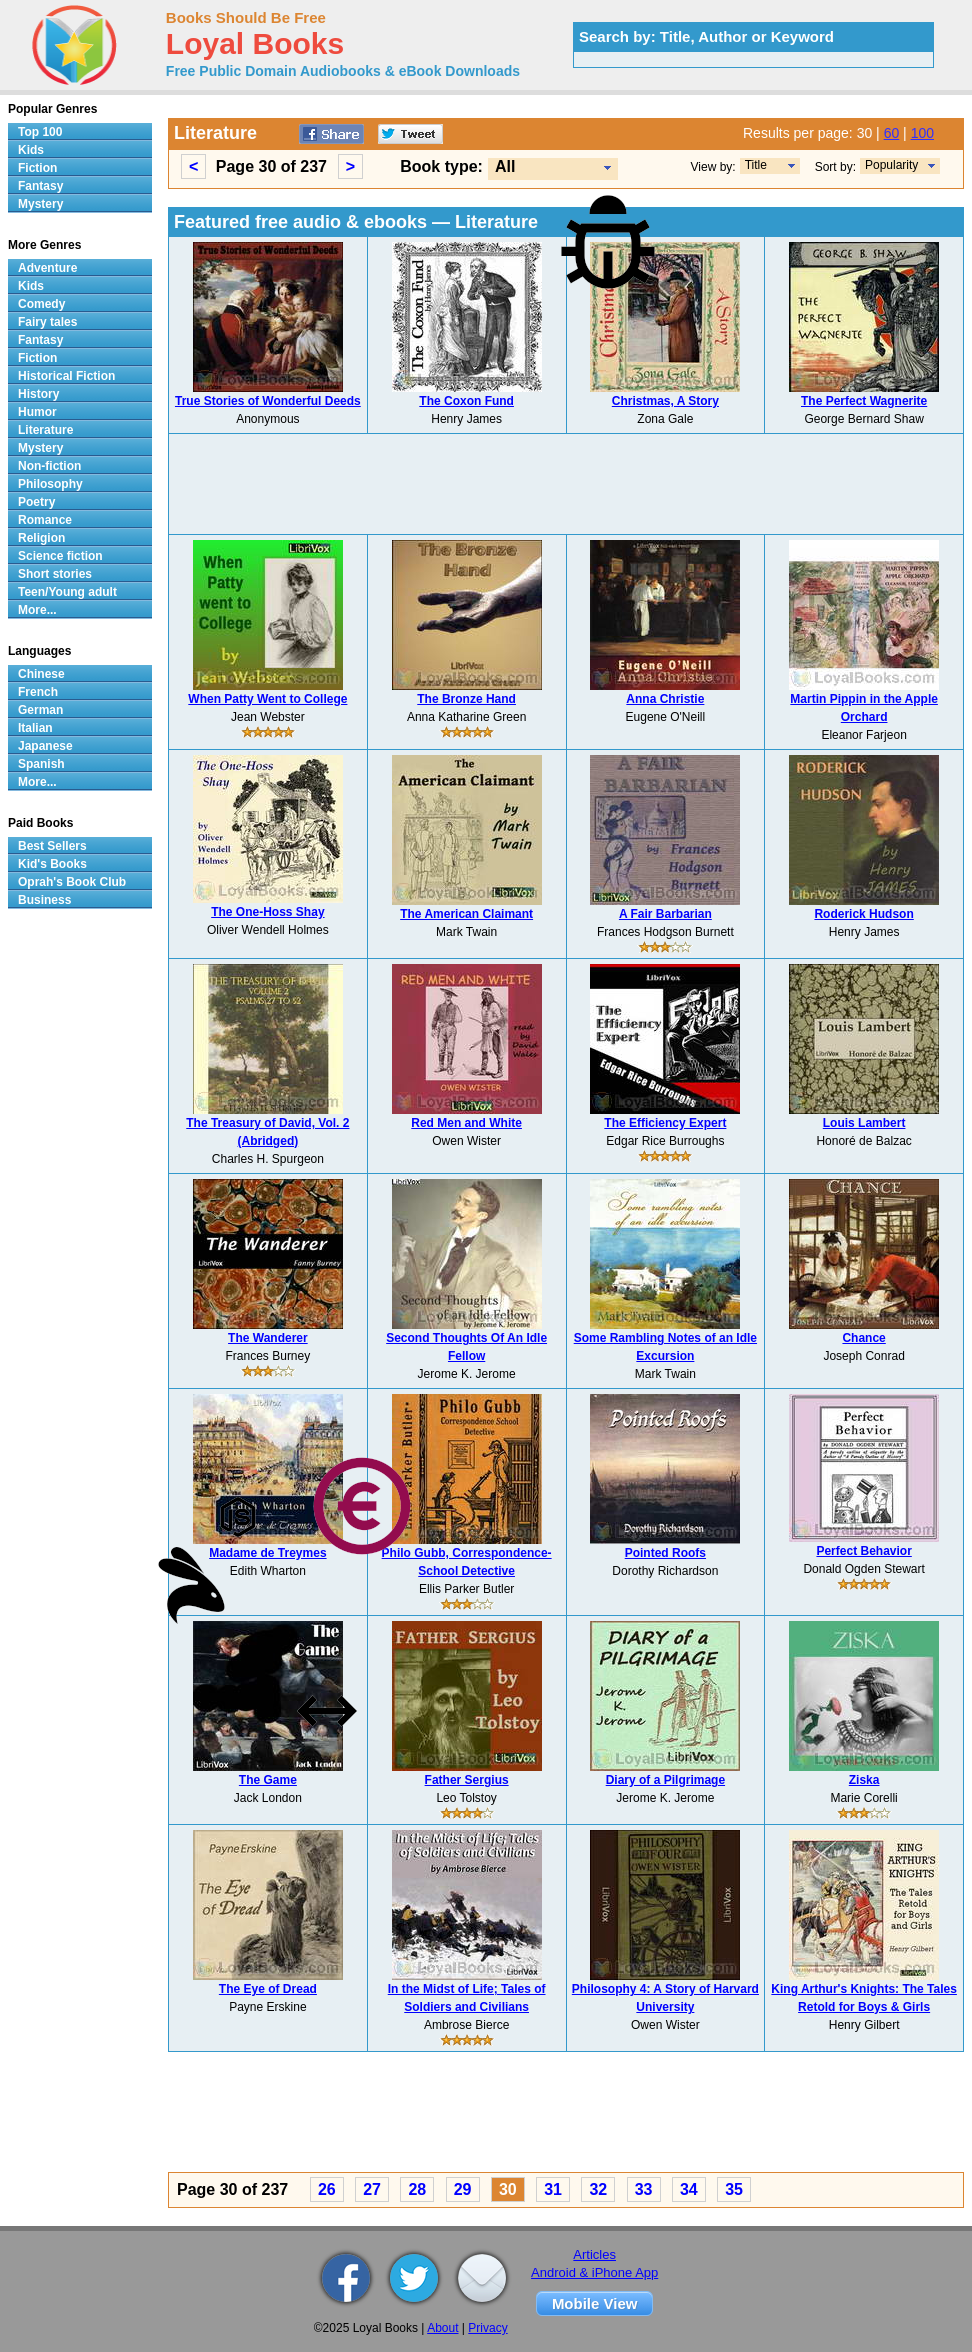  Describe the element at coordinates (191, 1585) in the screenshot. I see `keploy brand logo` at that location.